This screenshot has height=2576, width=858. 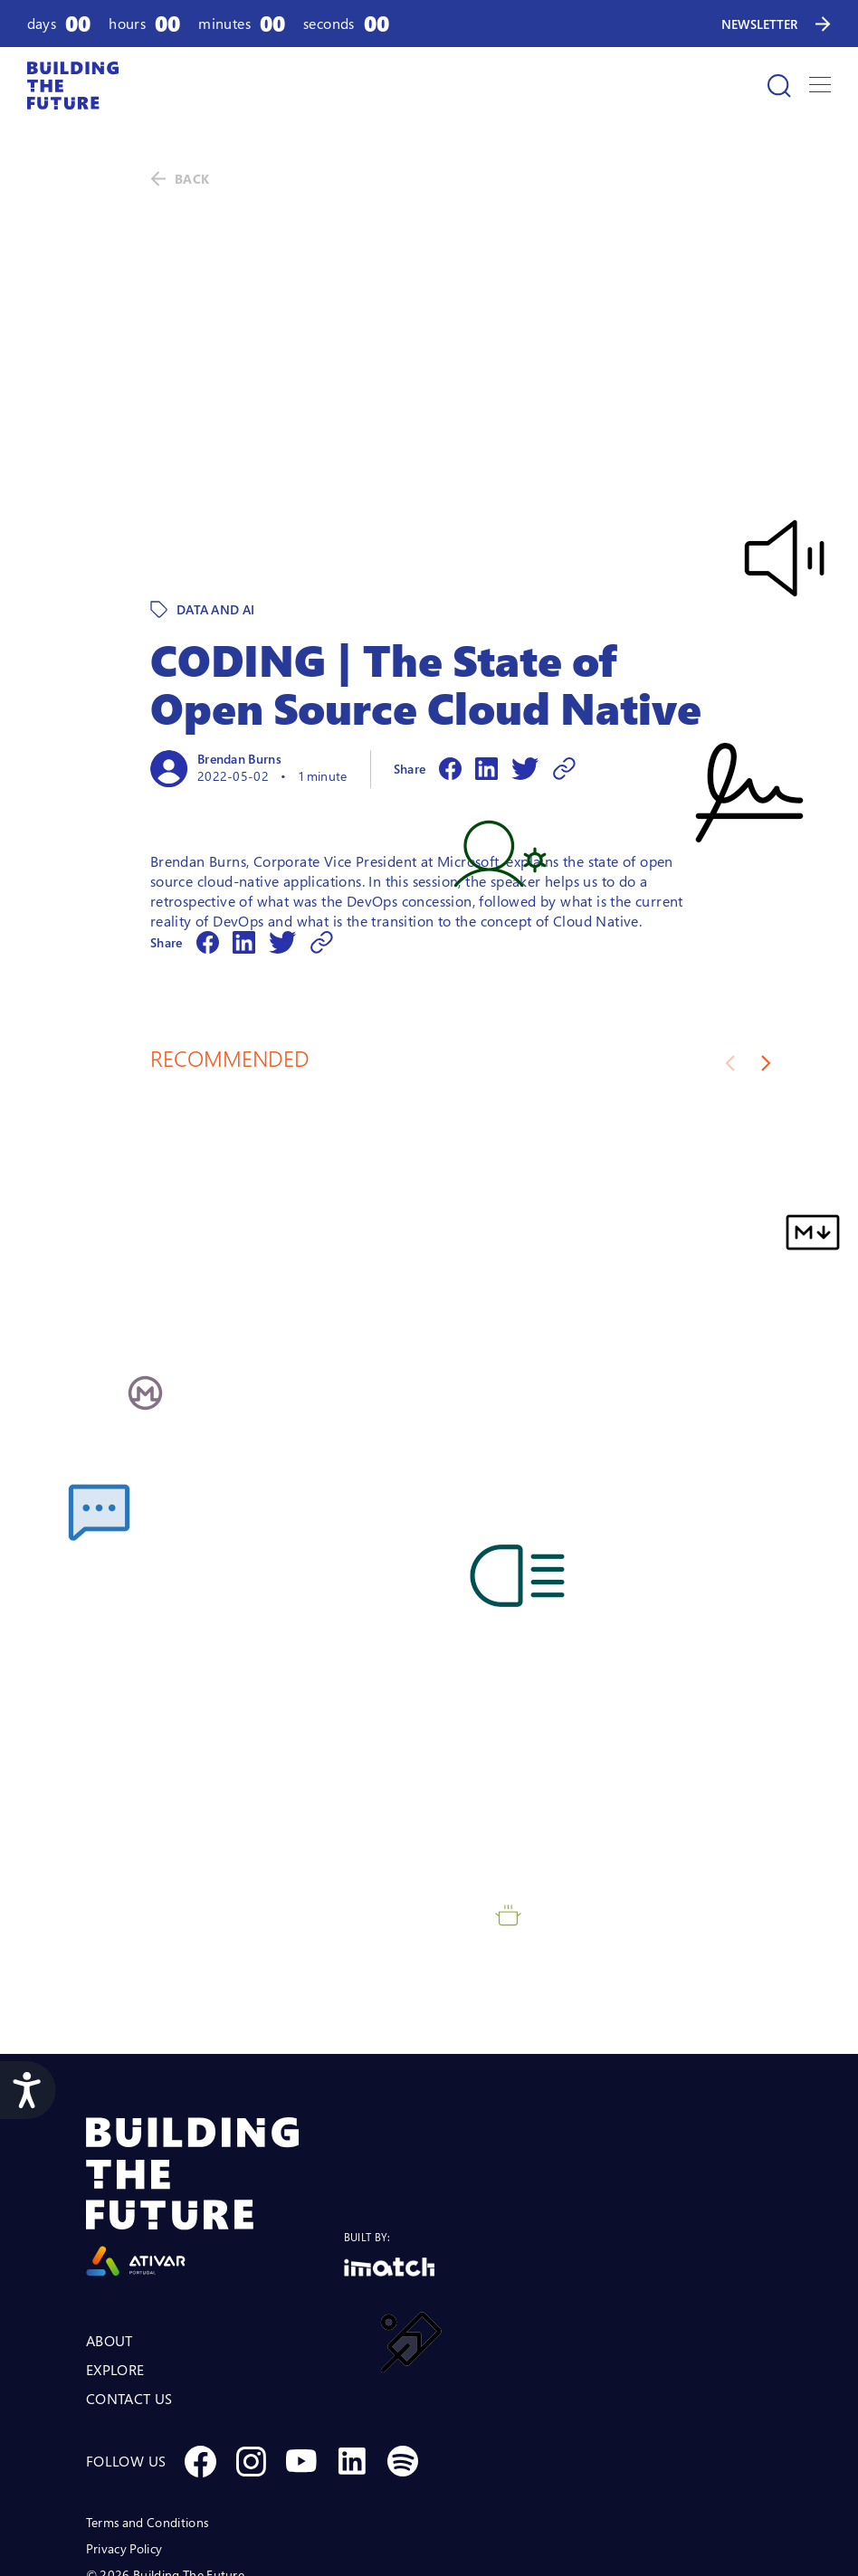 I want to click on access cricket sports content or scores, so click(x=407, y=2341).